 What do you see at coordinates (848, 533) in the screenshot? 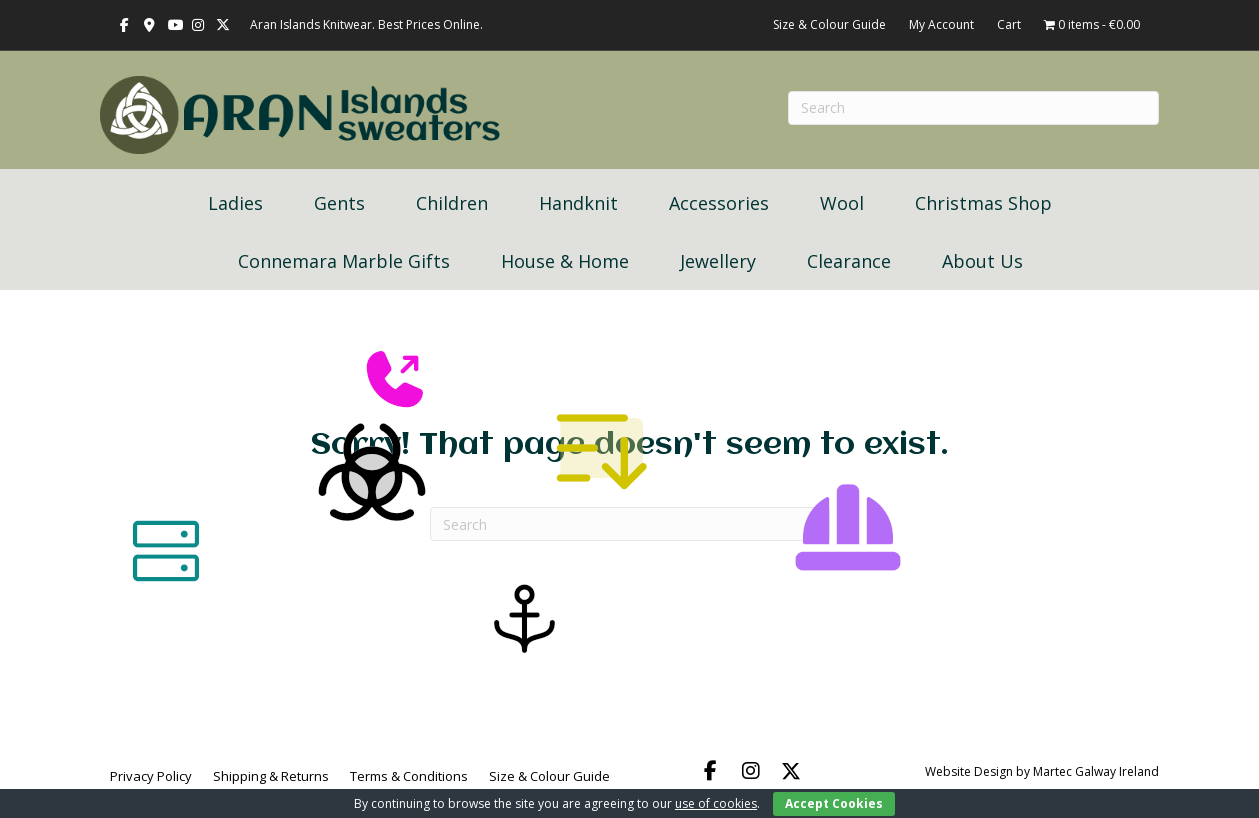
I see `access construction or work site features` at bounding box center [848, 533].